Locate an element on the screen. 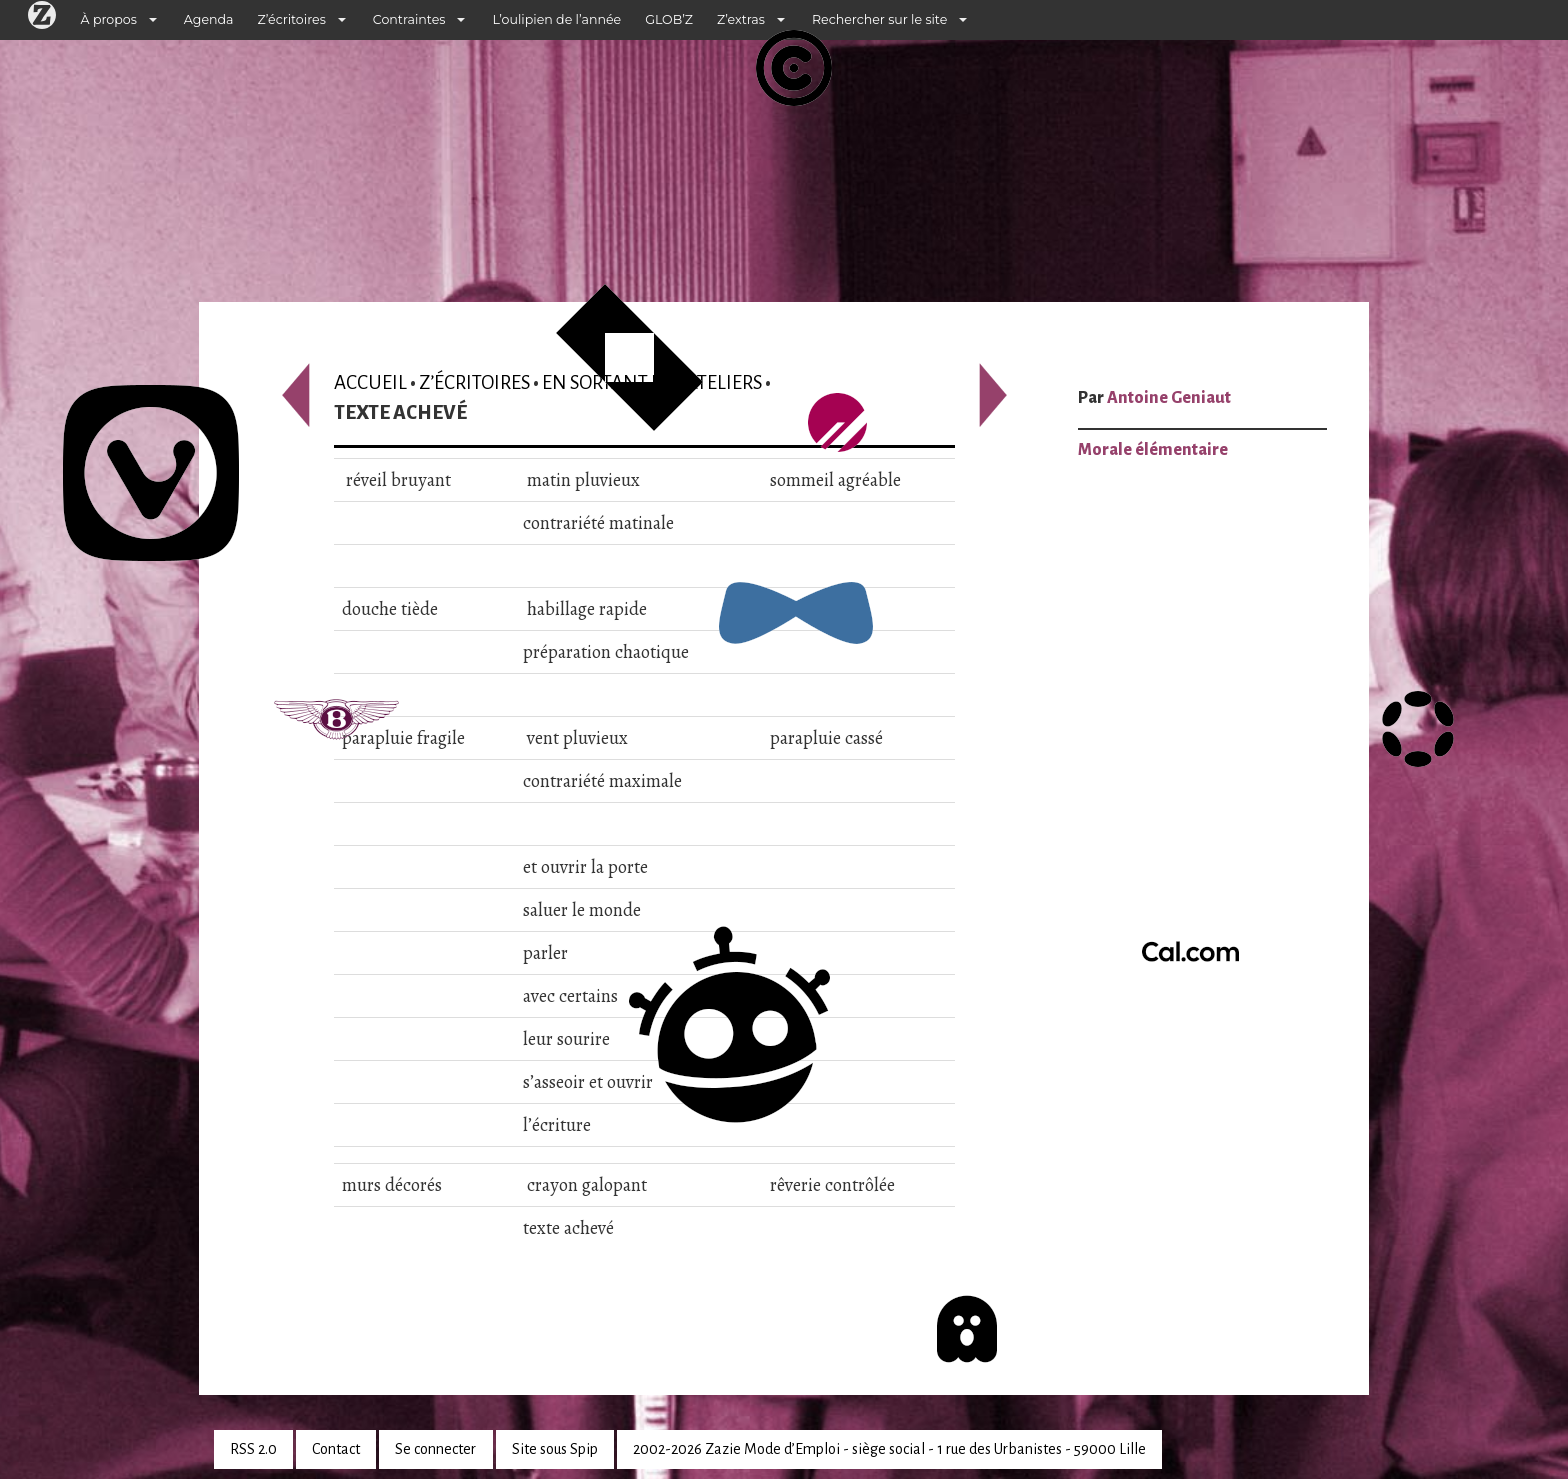 The image size is (1568, 1479). ktor framework logo is located at coordinates (629, 357).